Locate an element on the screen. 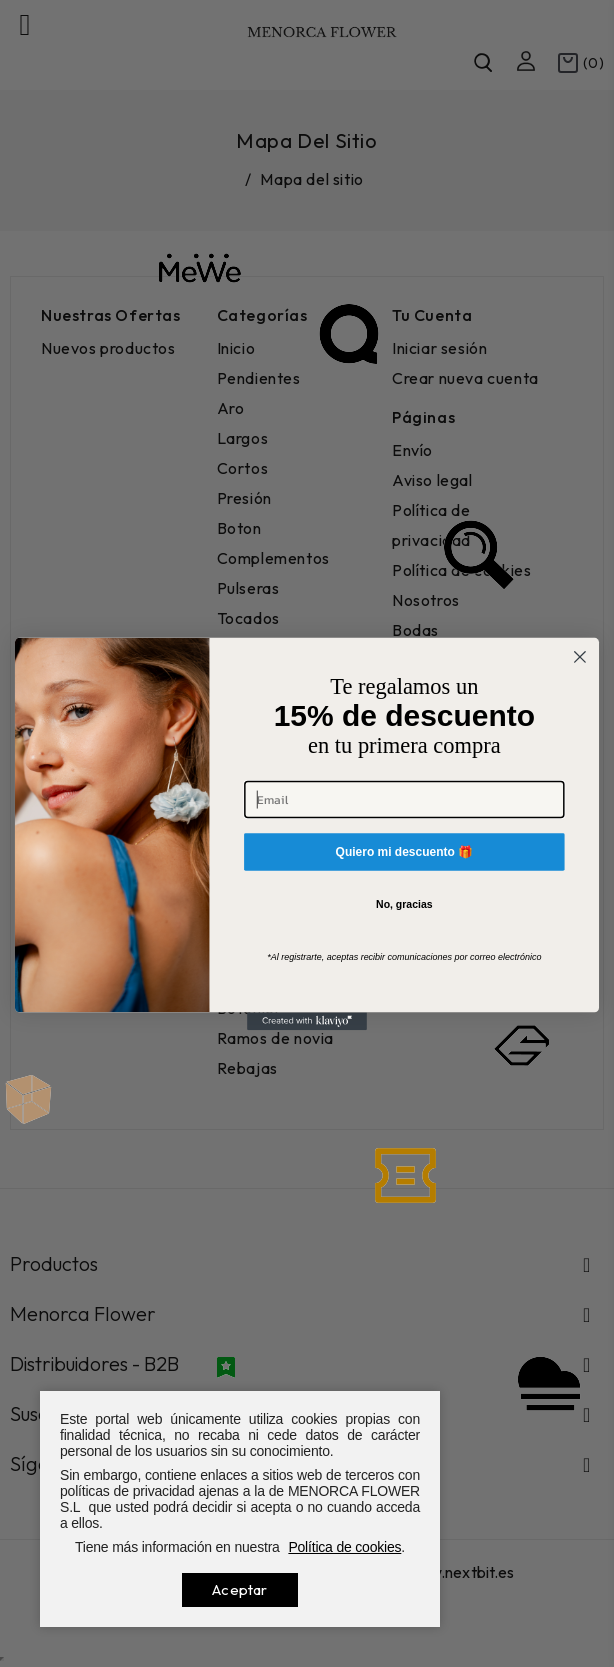 The width and height of the screenshot is (614, 1667). indicates foggy weather conditions is located at coordinates (549, 1385).